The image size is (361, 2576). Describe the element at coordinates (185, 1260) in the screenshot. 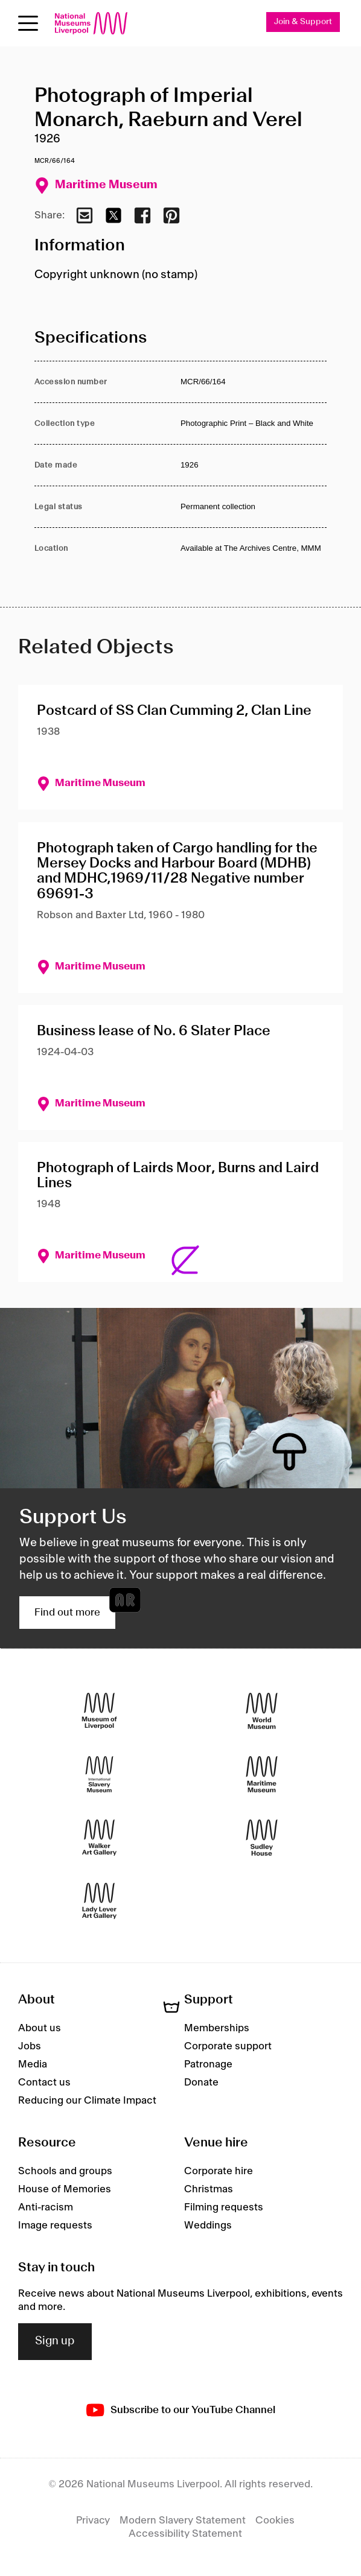

I see `indicates a set is not a subset of another in mathematical notation` at that location.